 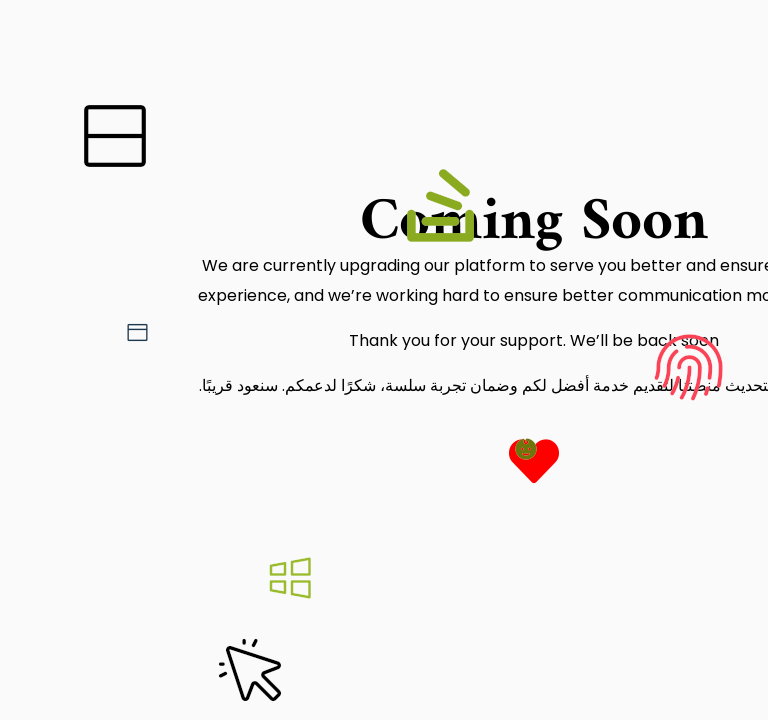 I want to click on authenticate with biometric fingerprint, so click(x=689, y=367).